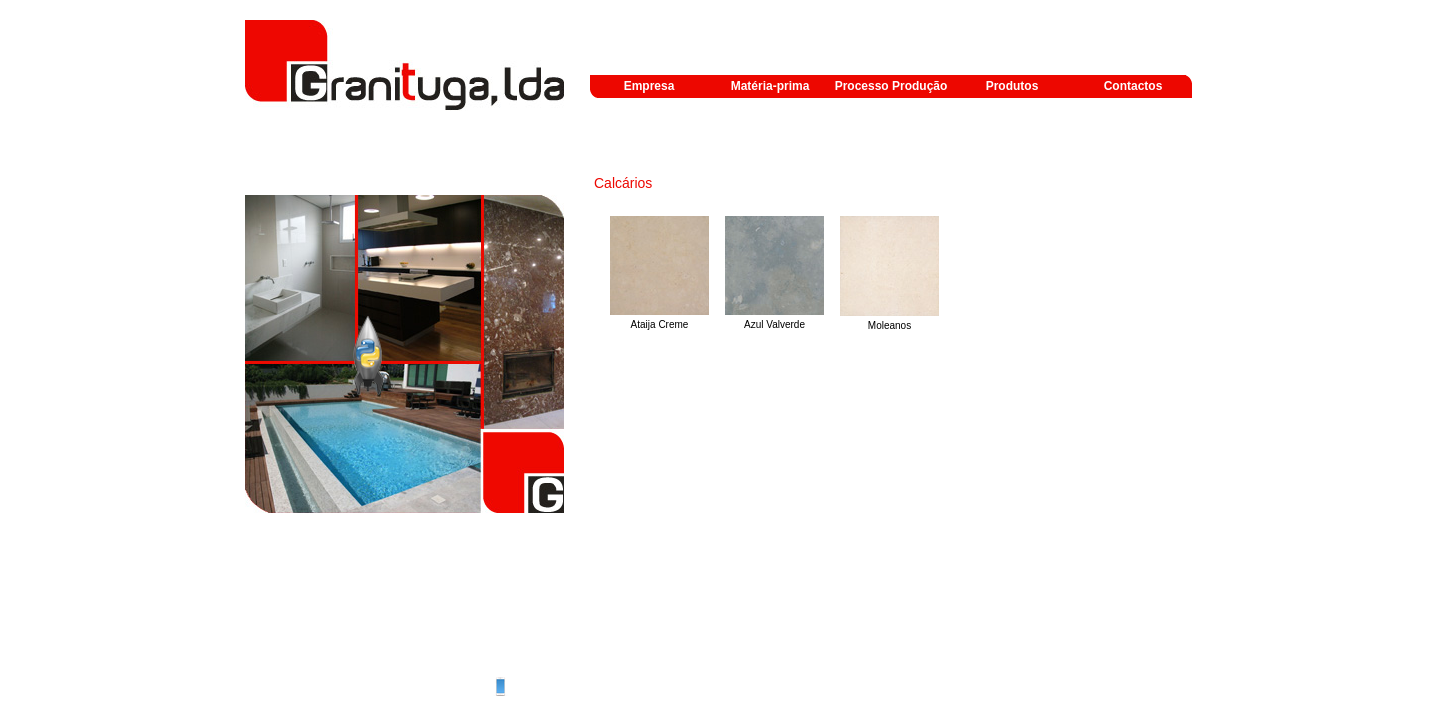 The image size is (1440, 720). Describe the element at coordinates (368, 355) in the screenshot. I see `launch python interpreter application` at that location.